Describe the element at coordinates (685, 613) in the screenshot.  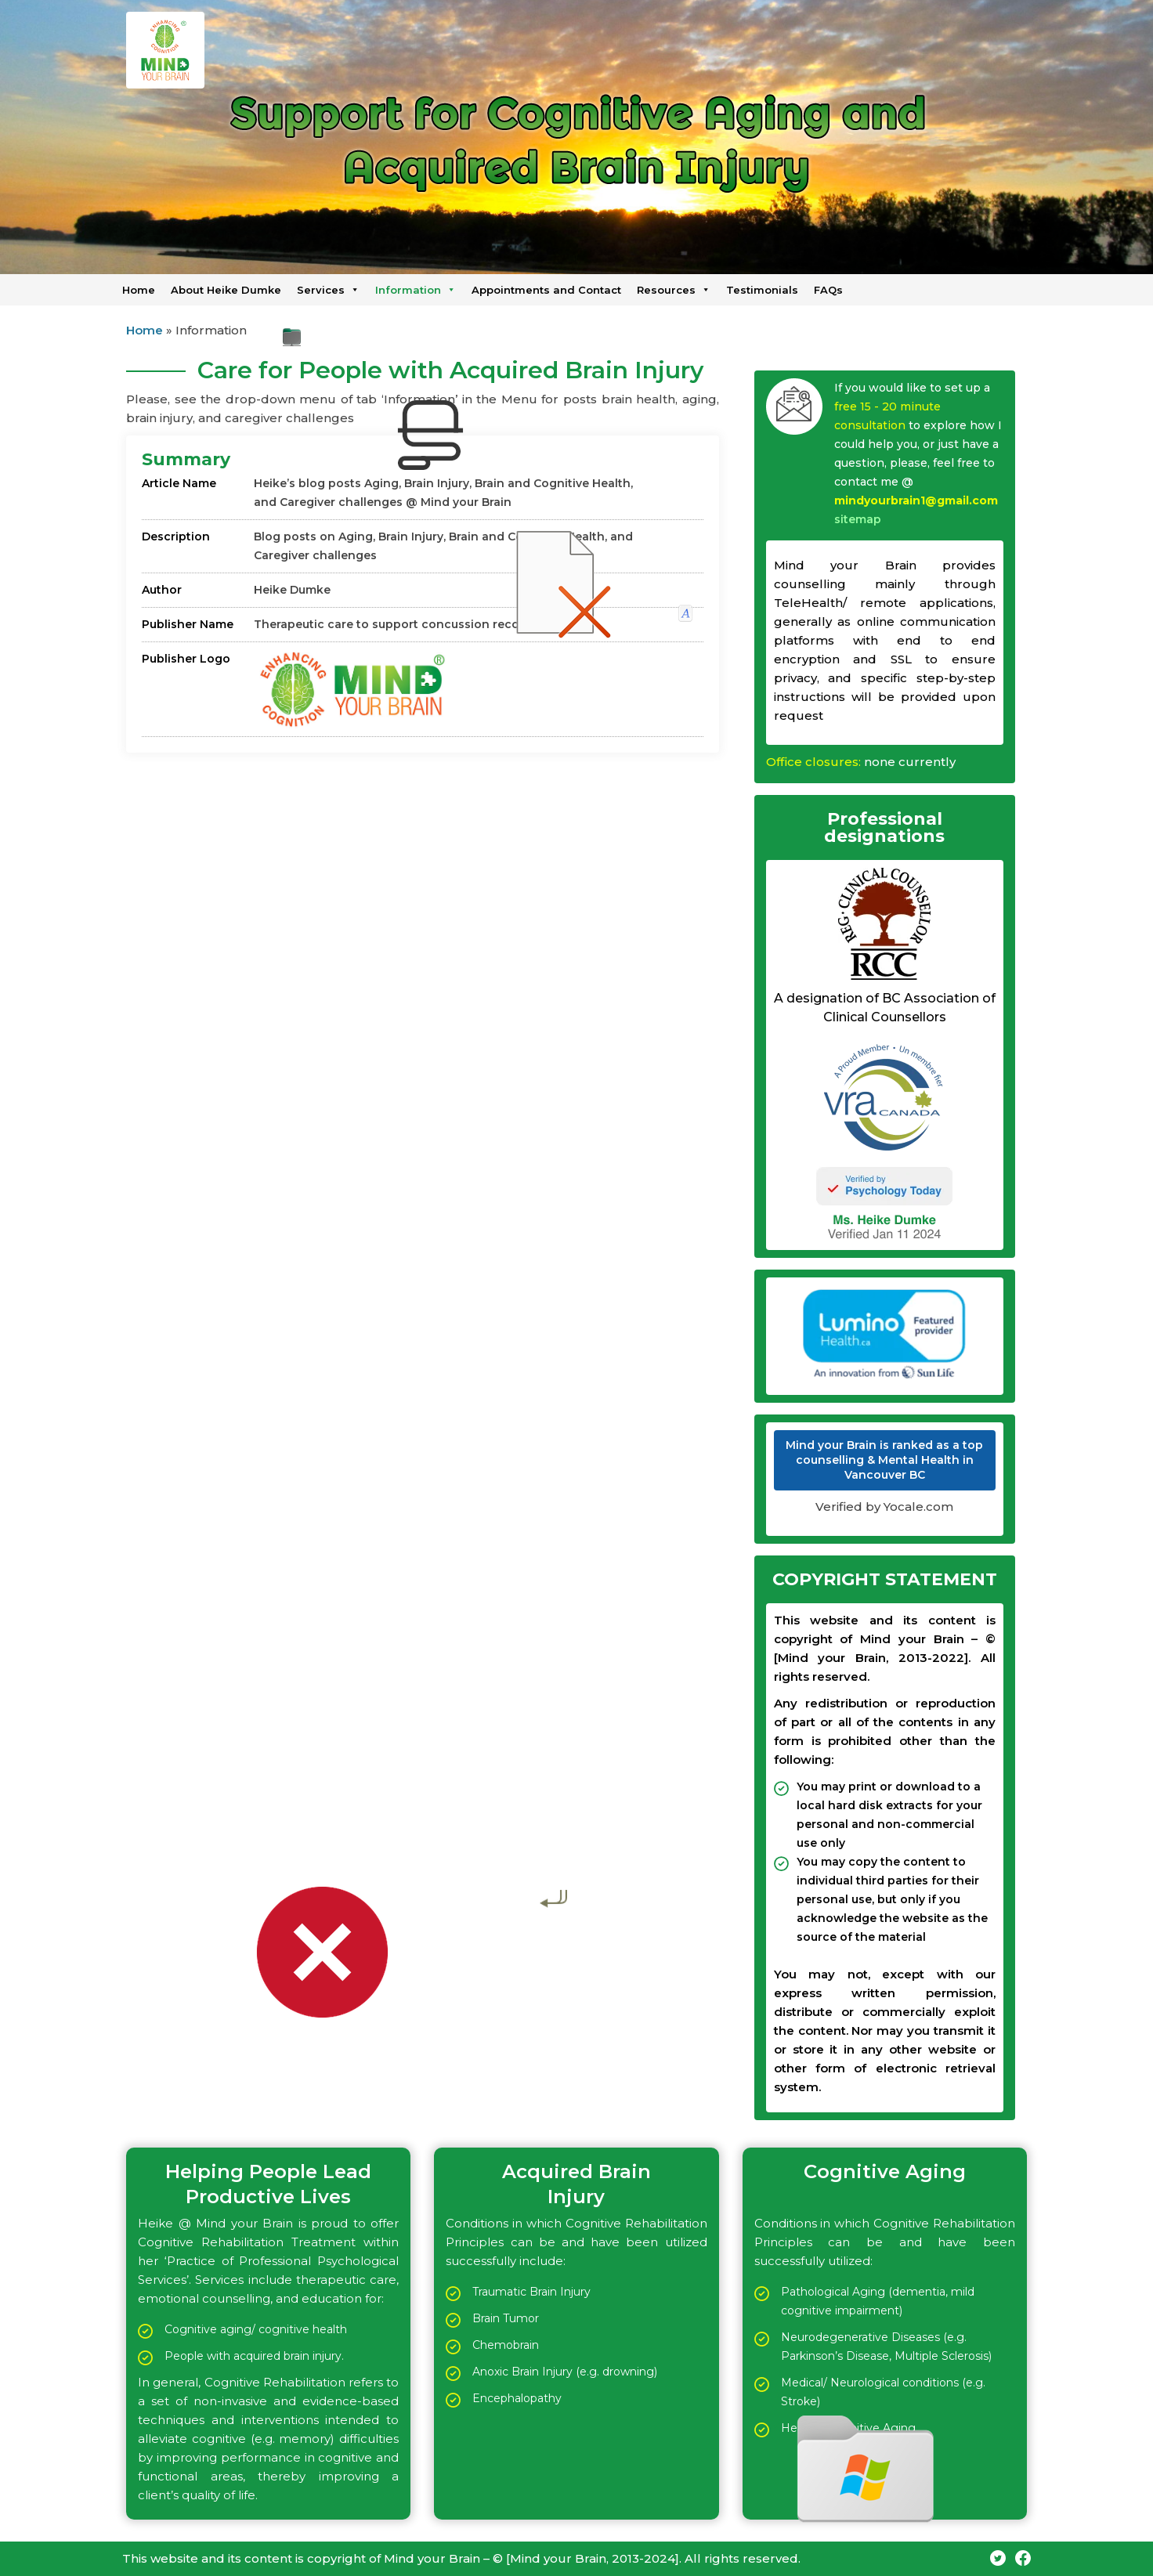
I see `open a font file` at that location.